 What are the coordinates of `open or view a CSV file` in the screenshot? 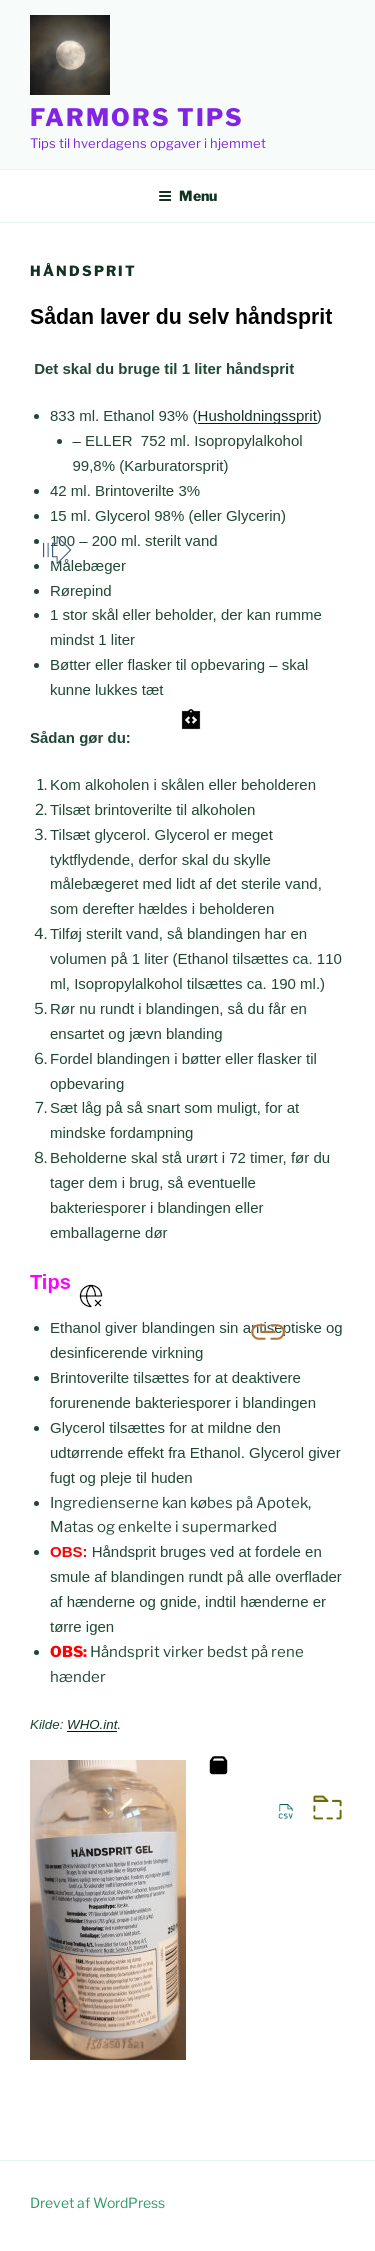 It's located at (286, 1812).